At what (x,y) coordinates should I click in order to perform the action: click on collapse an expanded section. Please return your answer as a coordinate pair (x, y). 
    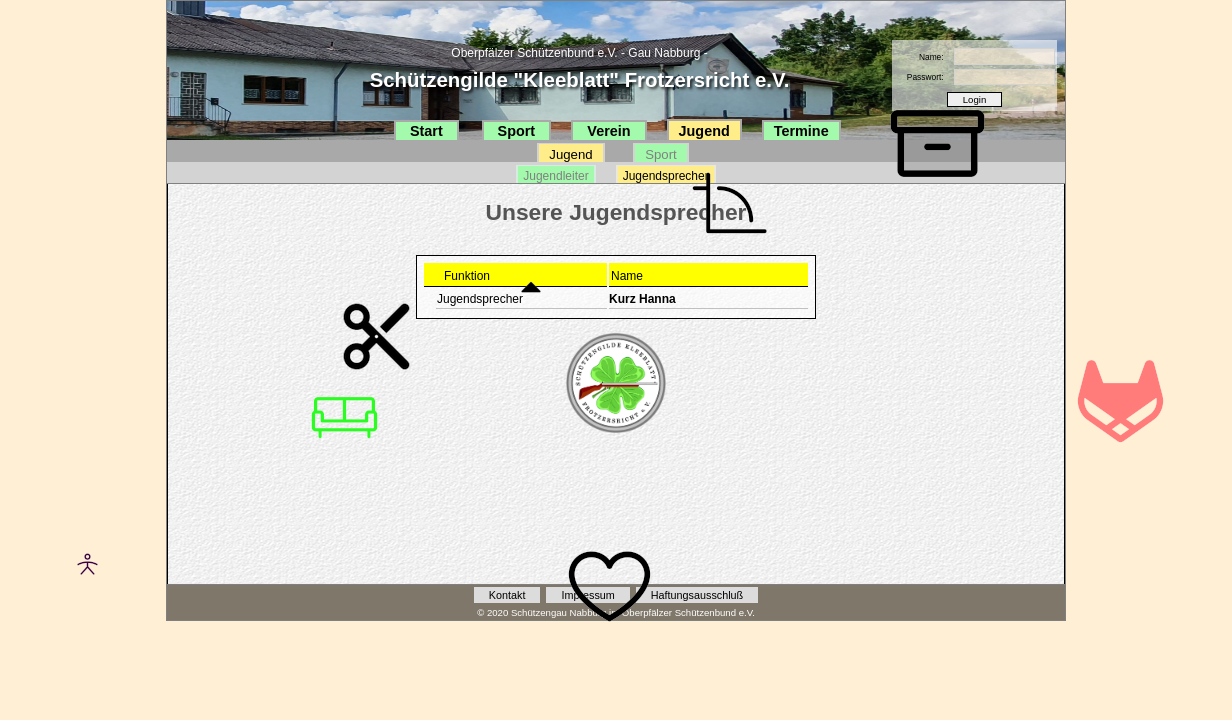
    Looking at the image, I should click on (531, 288).